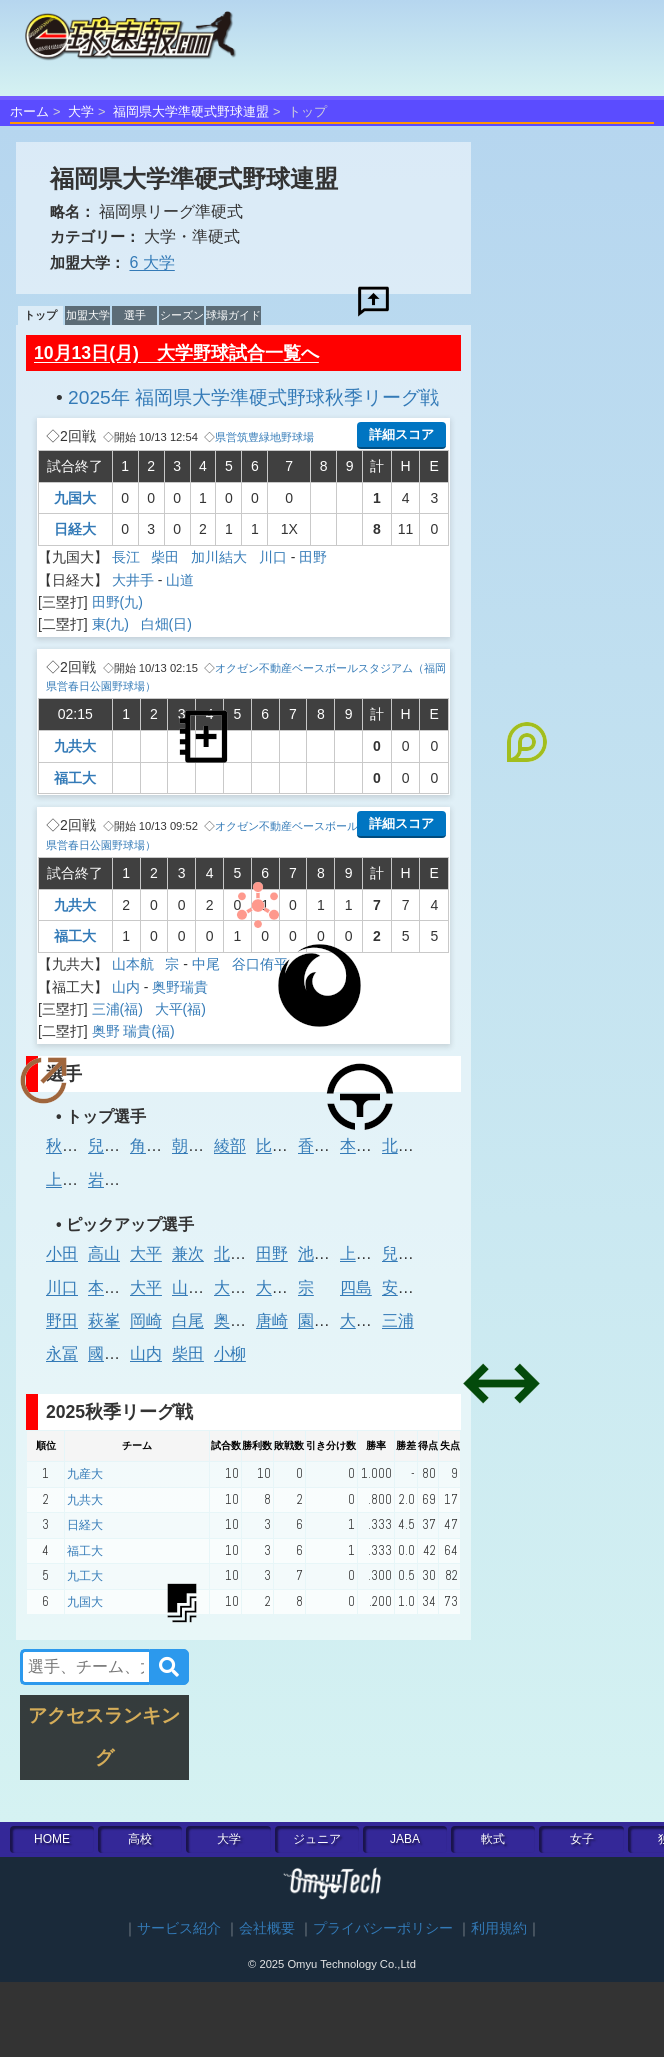 This screenshot has height=2057, width=664. I want to click on google cloud pub/sub service logo, so click(258, 905).